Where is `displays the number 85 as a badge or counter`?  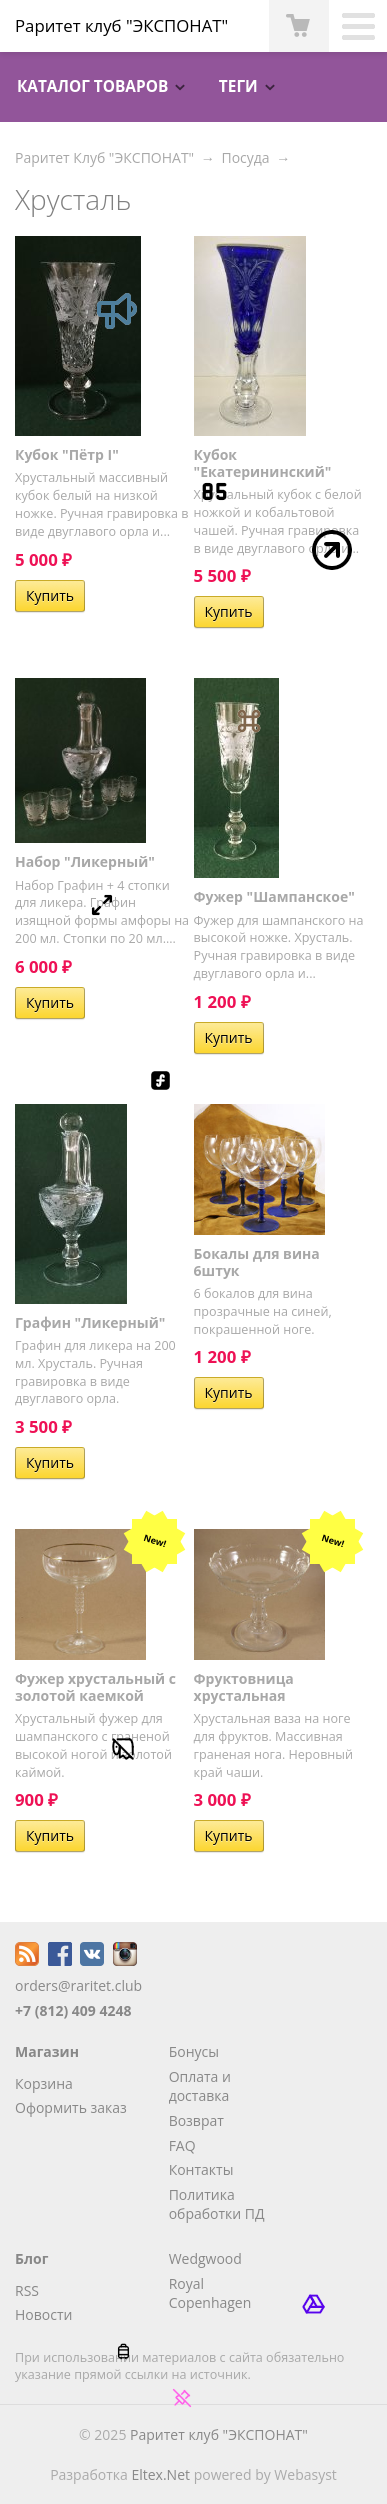 displays the number 85 as a badge or counter is located at coordinates (214, 491).